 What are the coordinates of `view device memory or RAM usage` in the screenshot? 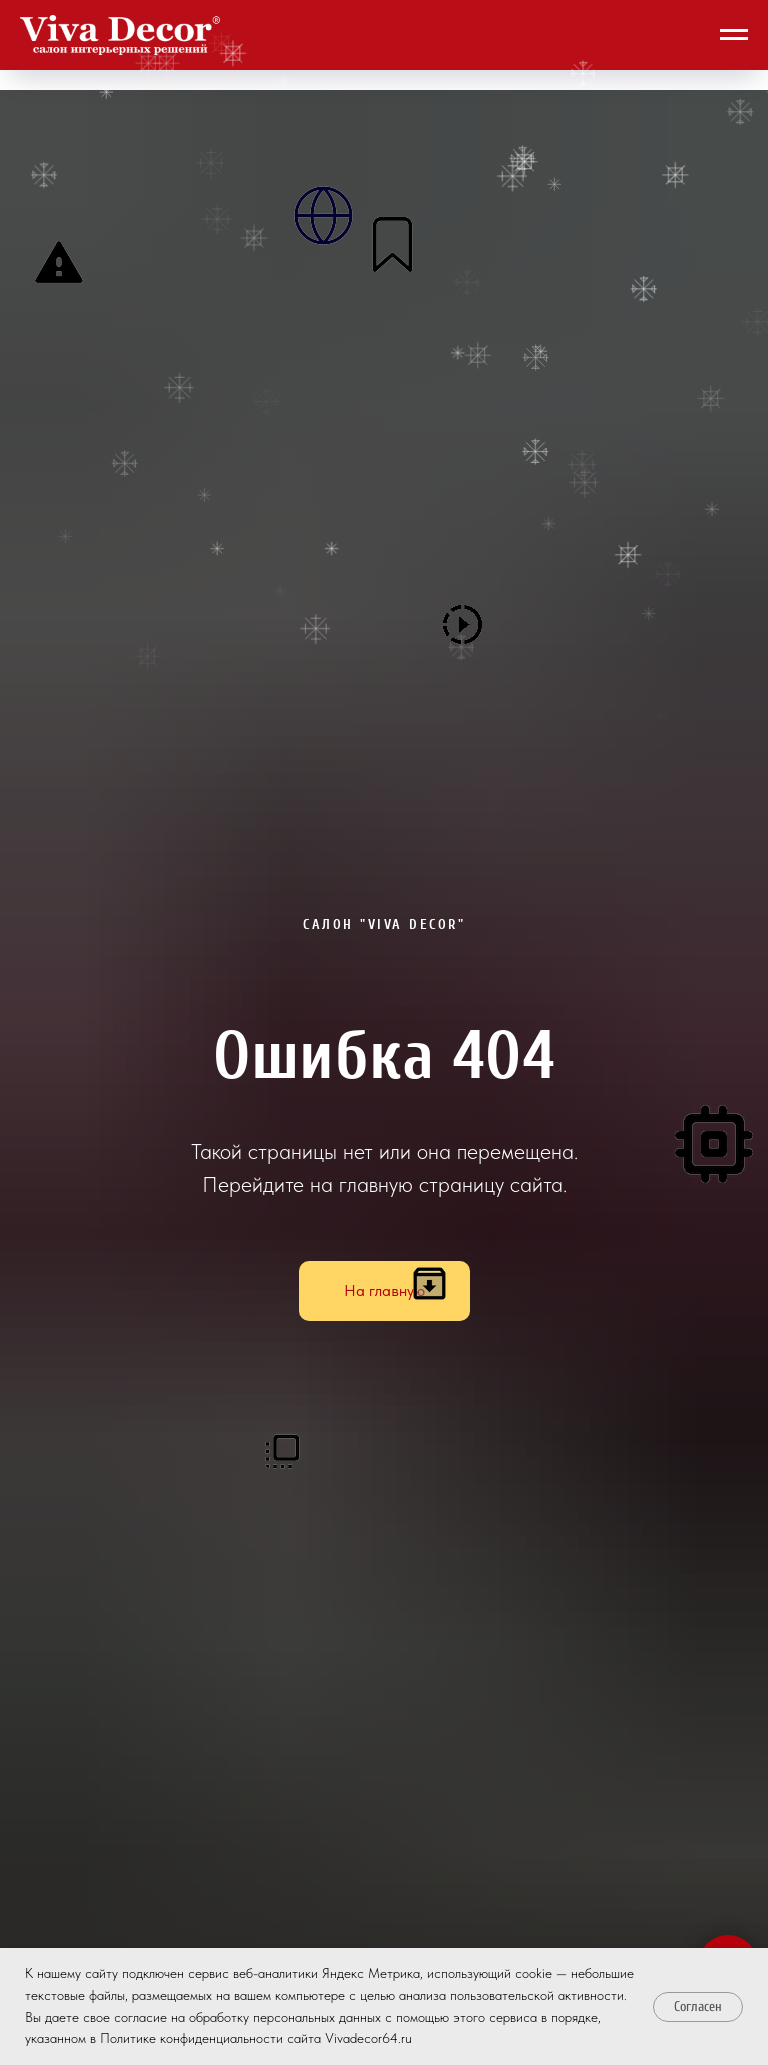 It's located at (714, 1144).